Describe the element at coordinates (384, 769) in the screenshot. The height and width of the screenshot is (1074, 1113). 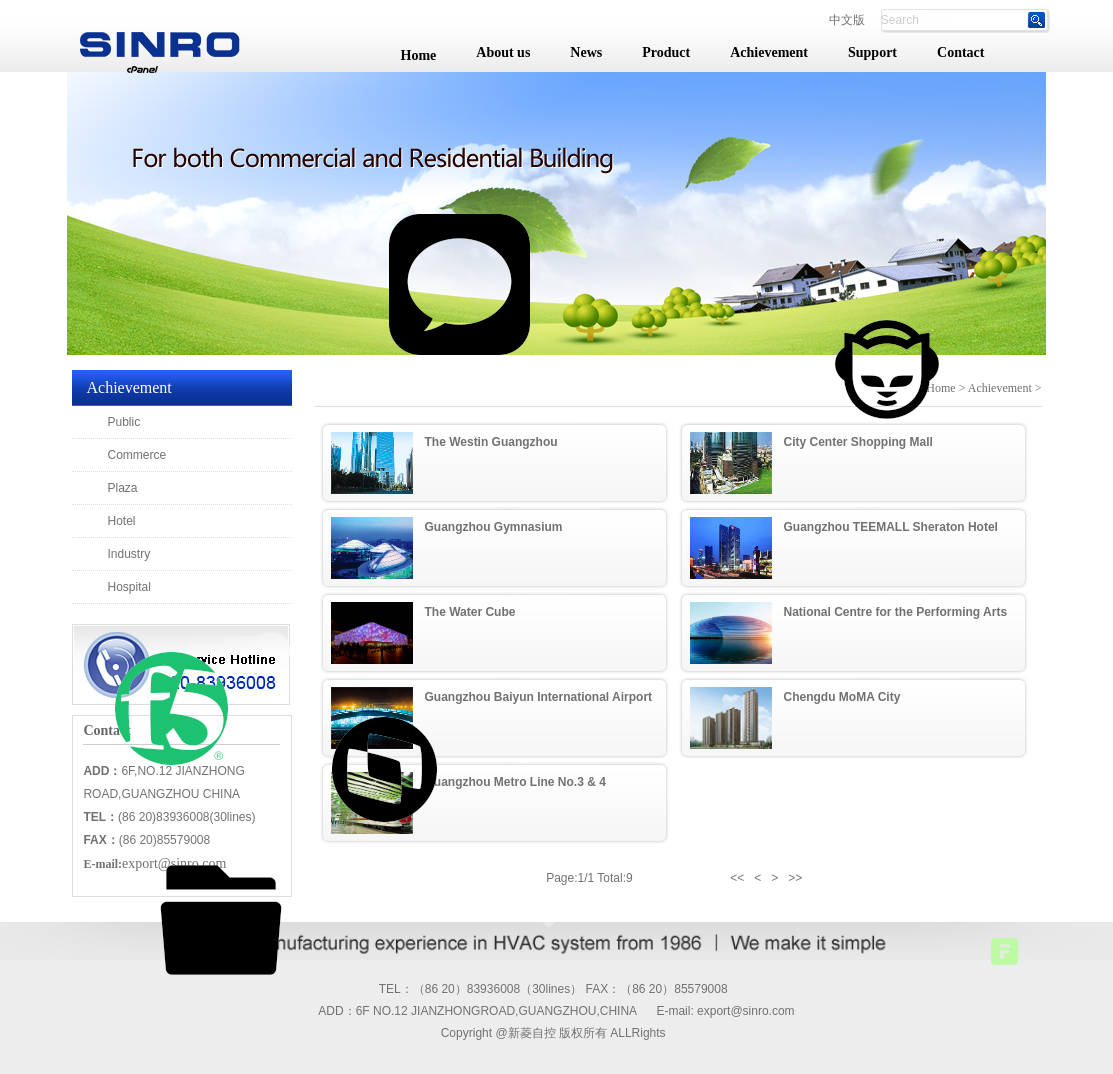
I see `totvs company logo` at that location.